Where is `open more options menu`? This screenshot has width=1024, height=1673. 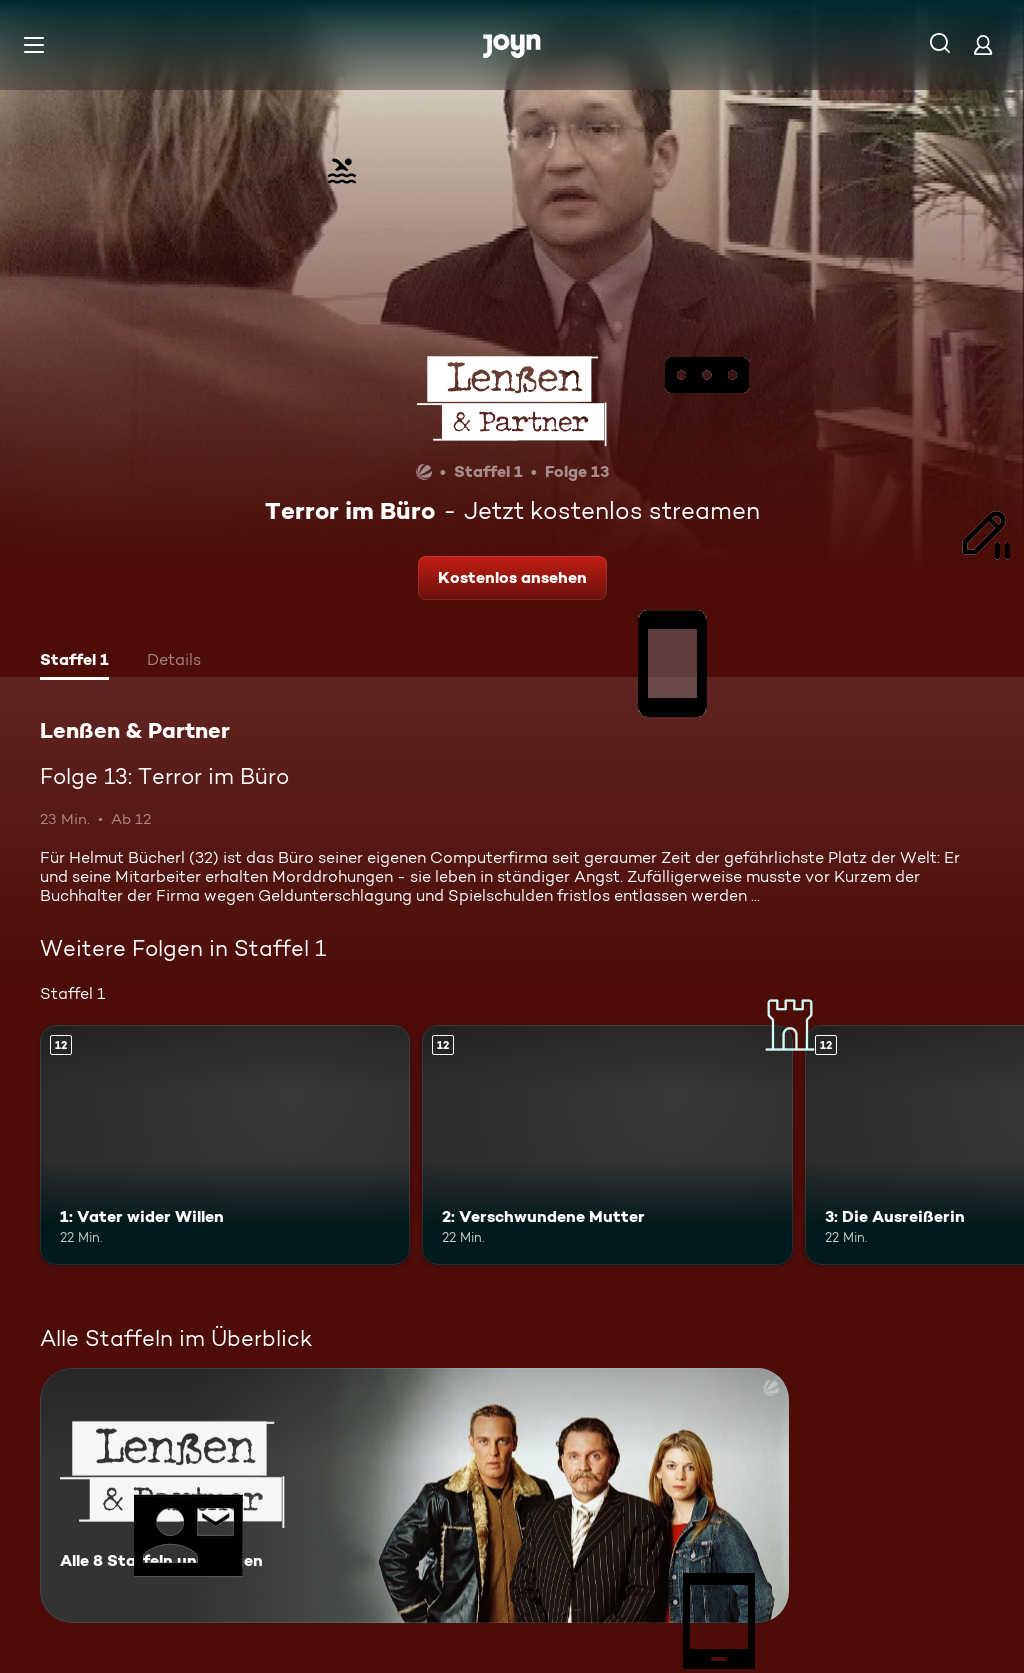 open more options menu is located at coordinates (707, 375).